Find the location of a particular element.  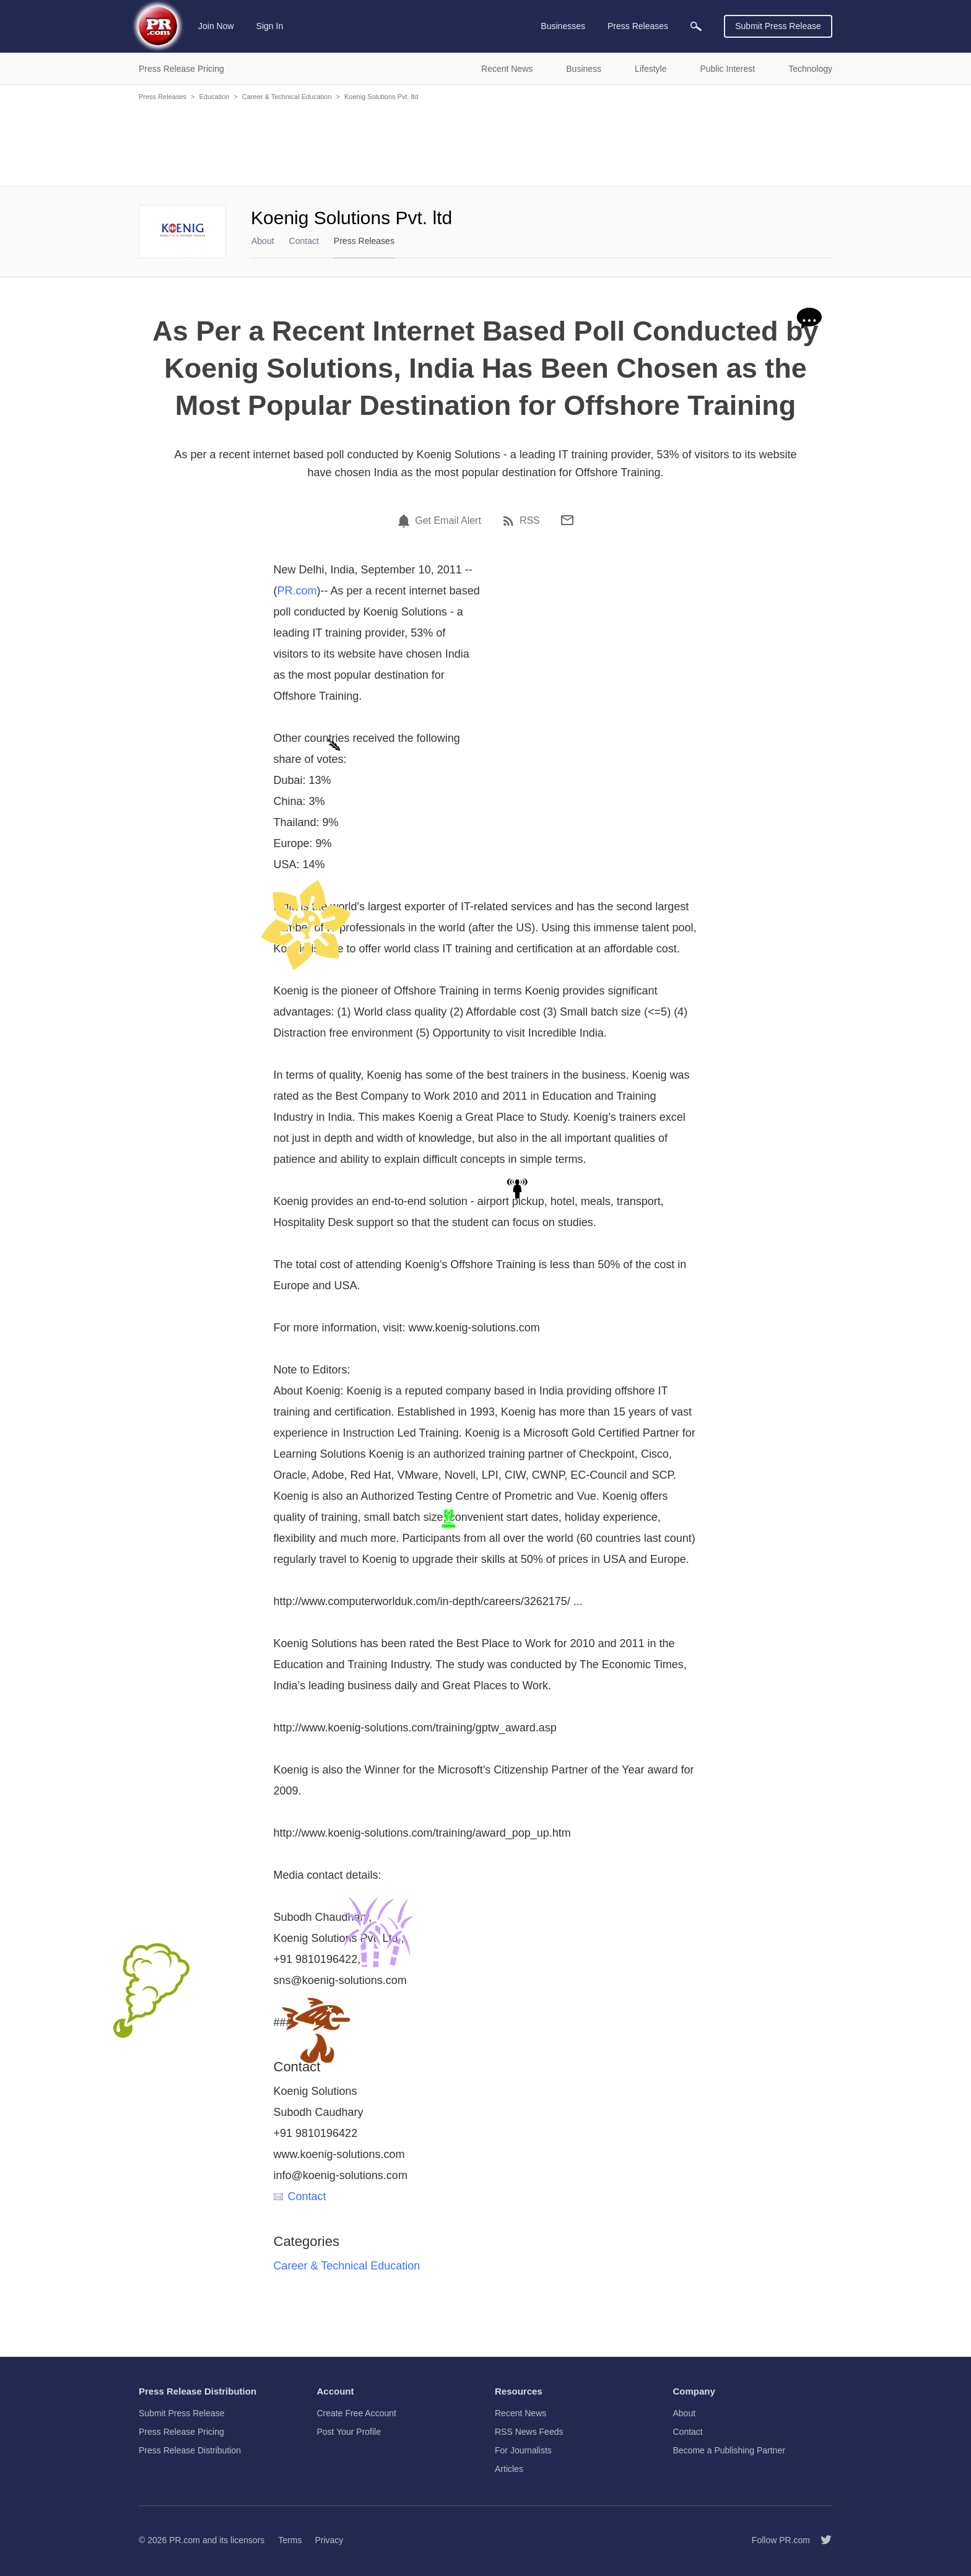

compose a new message or chat is located at coordinates (809, 318).